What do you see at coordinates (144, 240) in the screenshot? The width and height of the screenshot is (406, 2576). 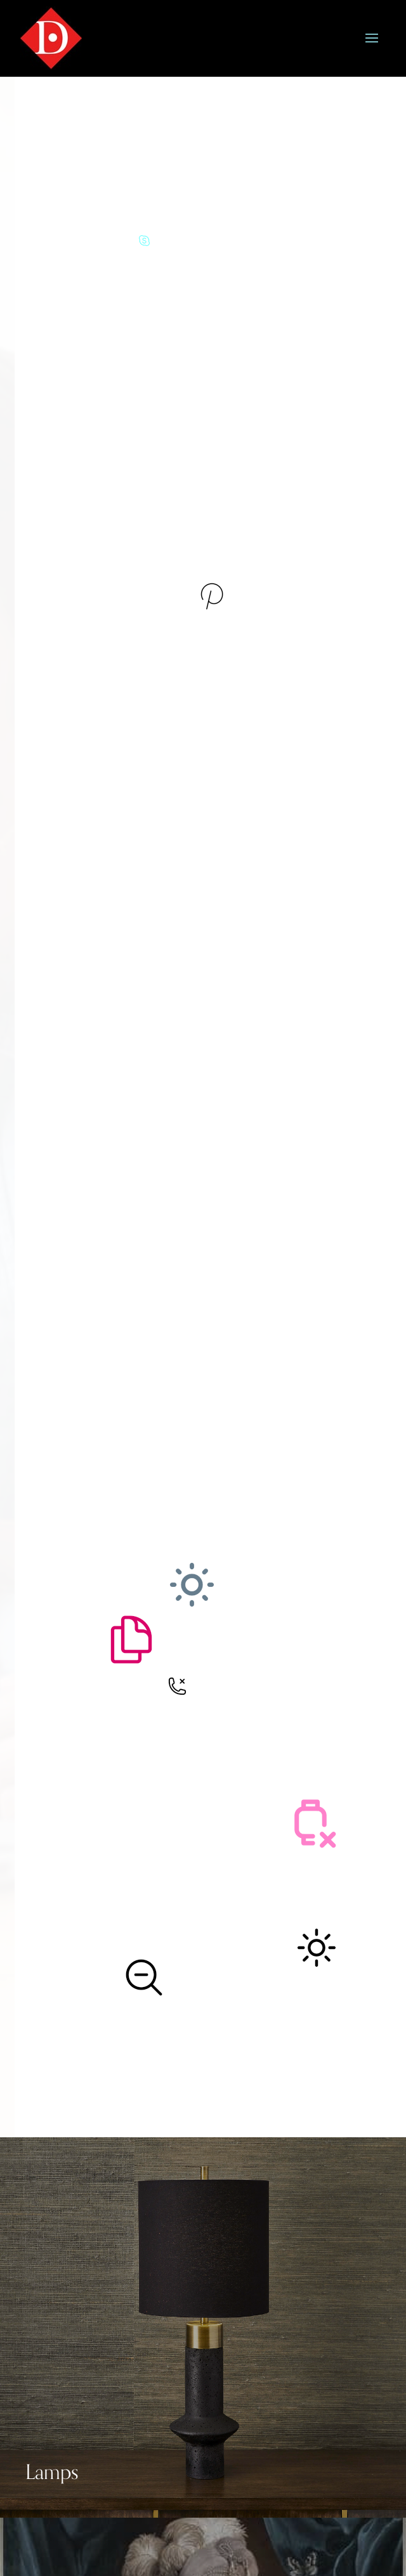 I see `open skype app` at bounding box center [144, 240].